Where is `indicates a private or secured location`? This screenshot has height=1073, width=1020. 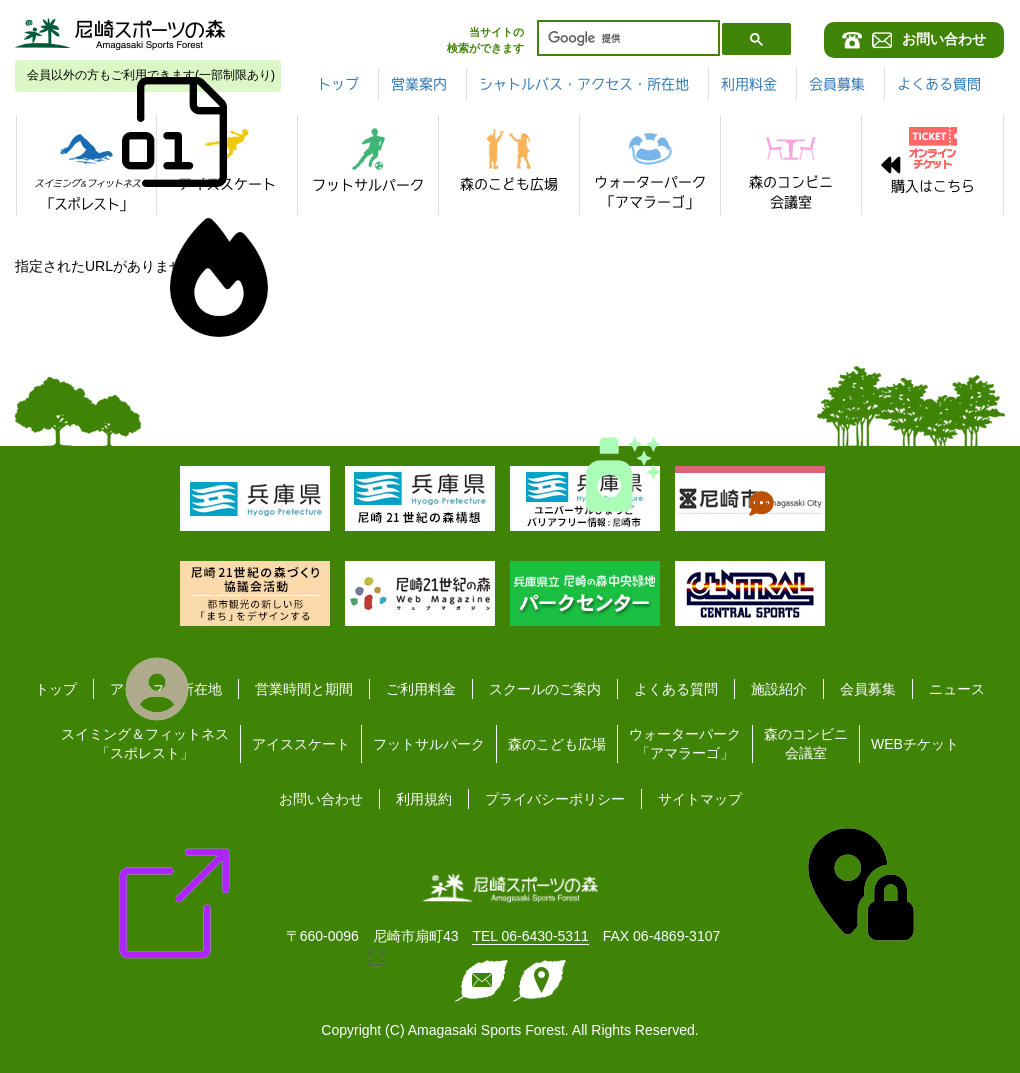
indicates a private or secured location is located at coordinates (861, 881).